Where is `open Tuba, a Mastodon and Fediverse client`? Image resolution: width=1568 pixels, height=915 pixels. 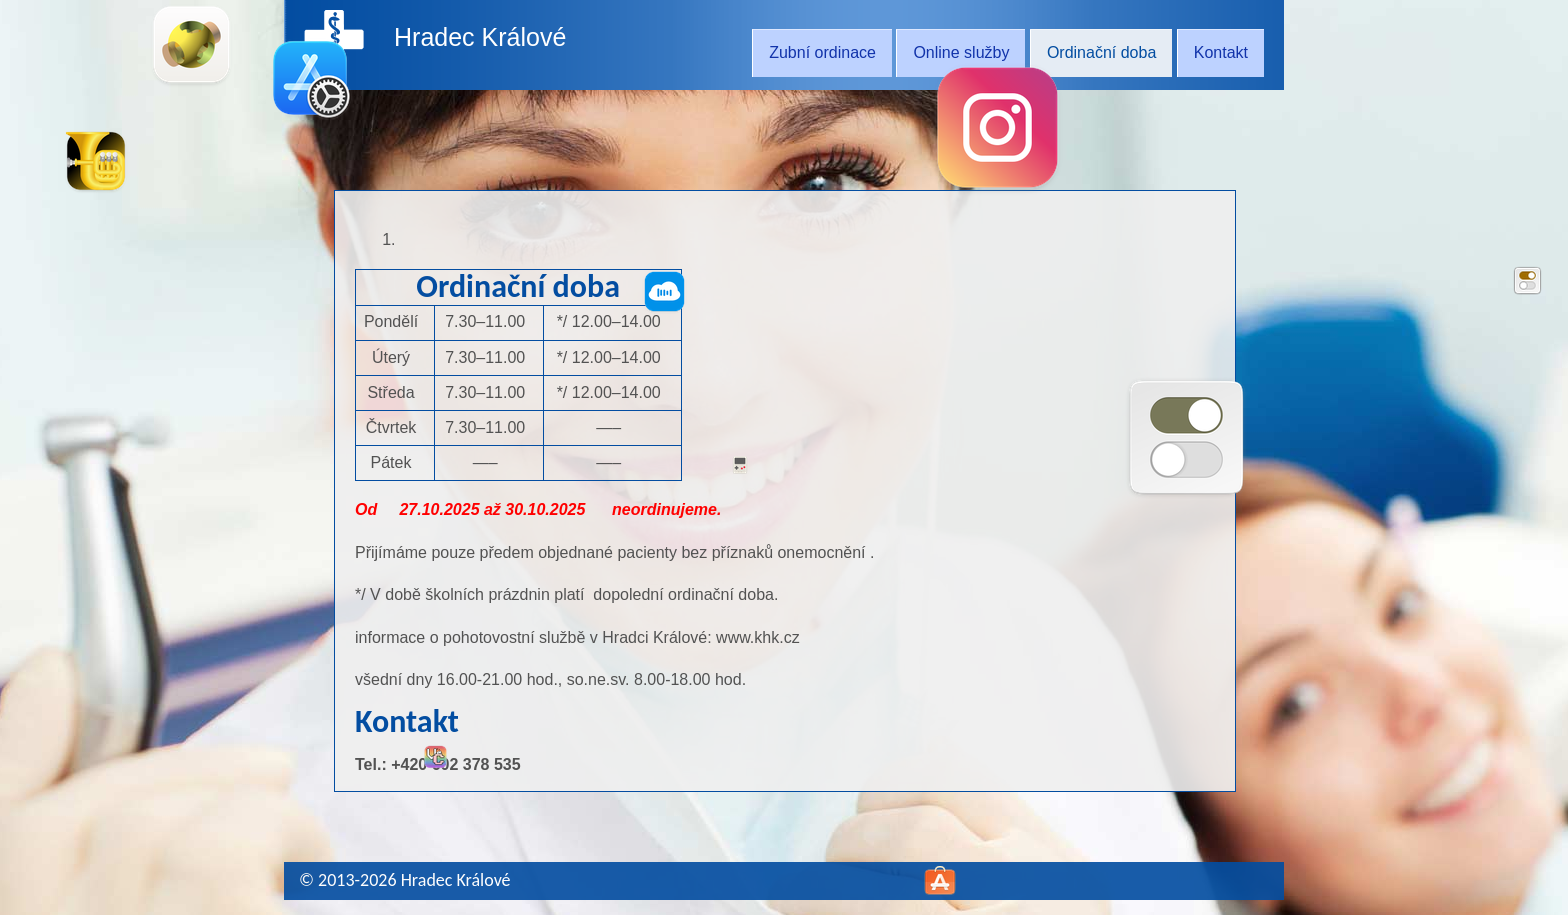
open Tuba, a Mastodon and Fediverse client is located at coordinates (96, 161).